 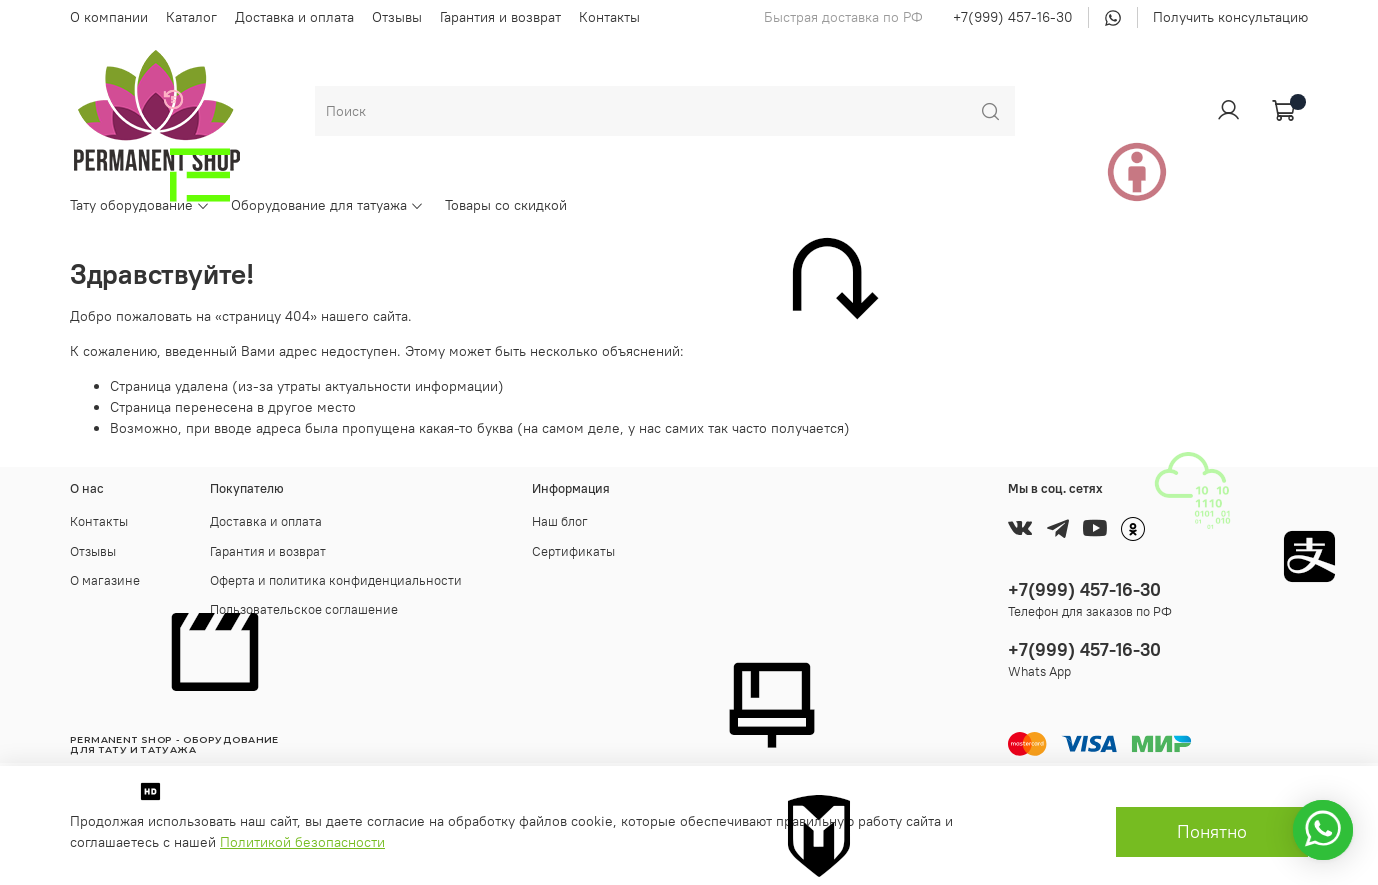 I want to click on indicates creative commons attribution required, so click(x=1137, y=172).